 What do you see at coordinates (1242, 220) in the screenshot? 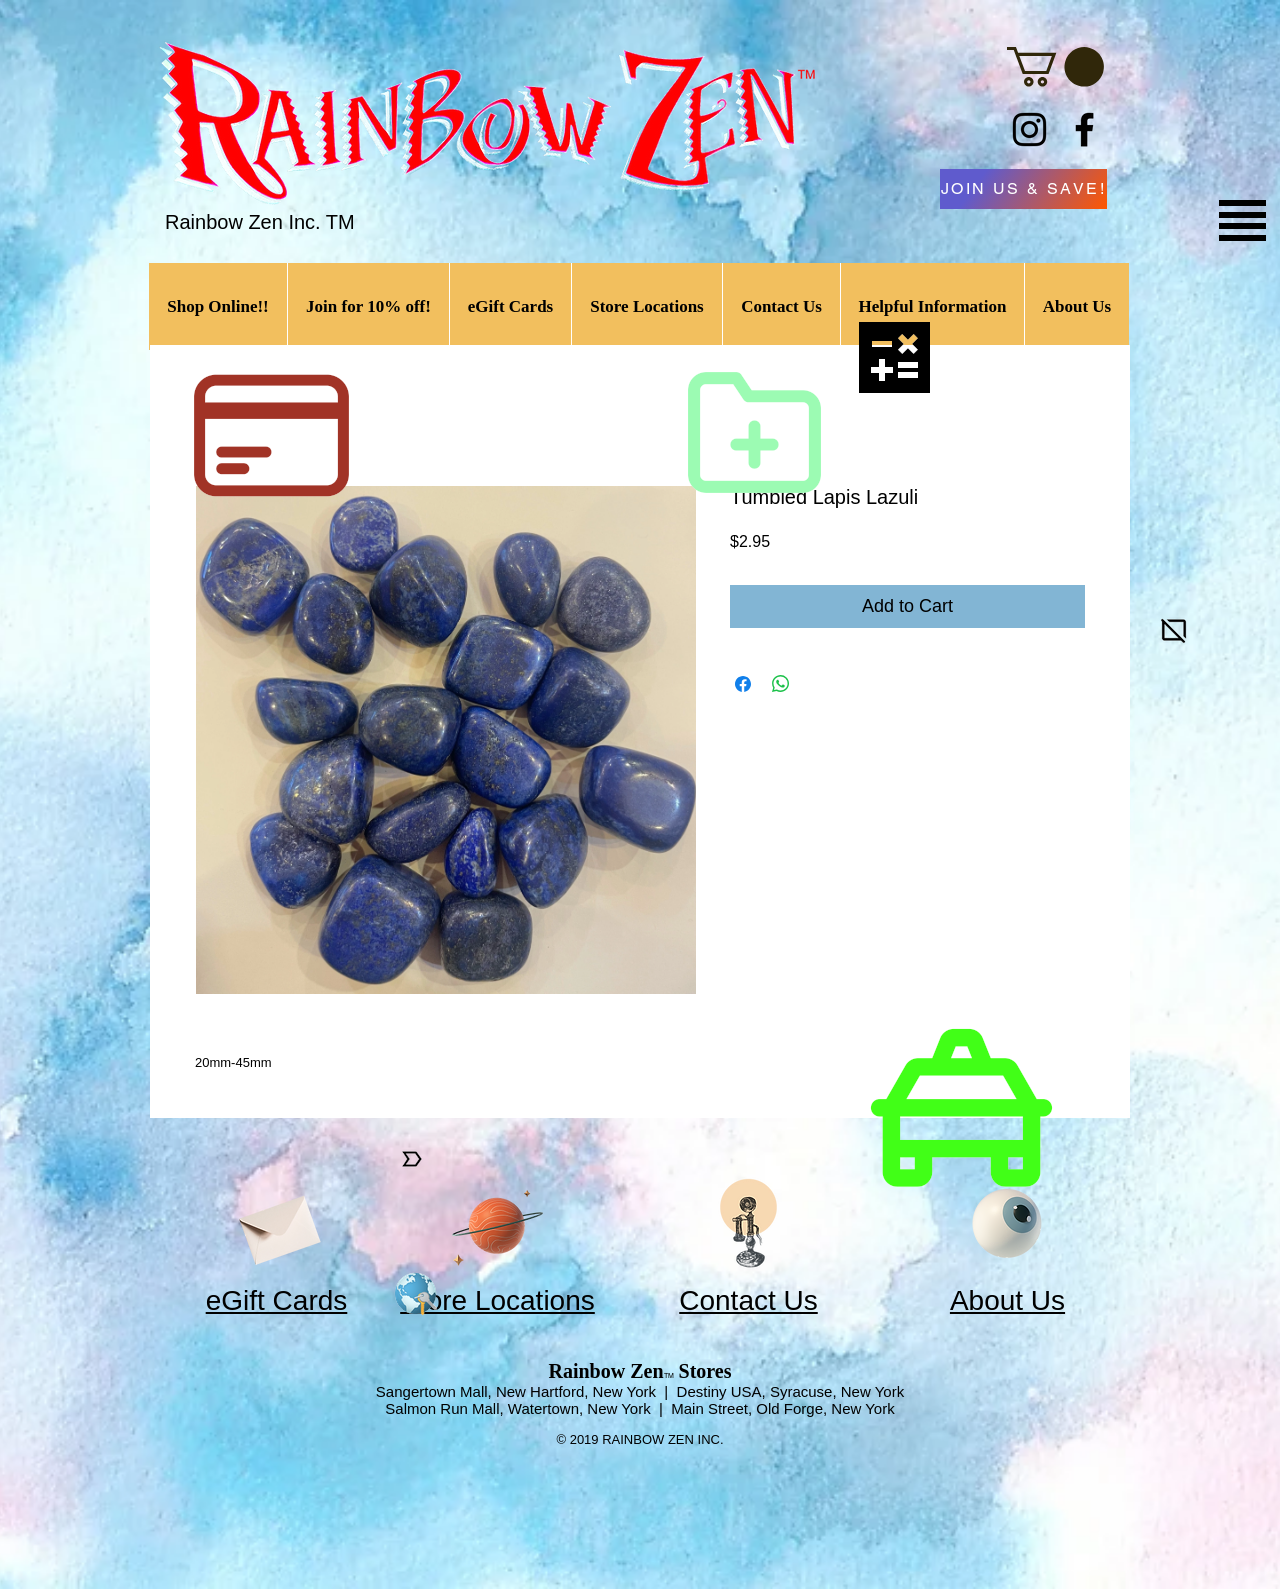
I see `view content in headline or list format` at bounding box center [1242, 220].